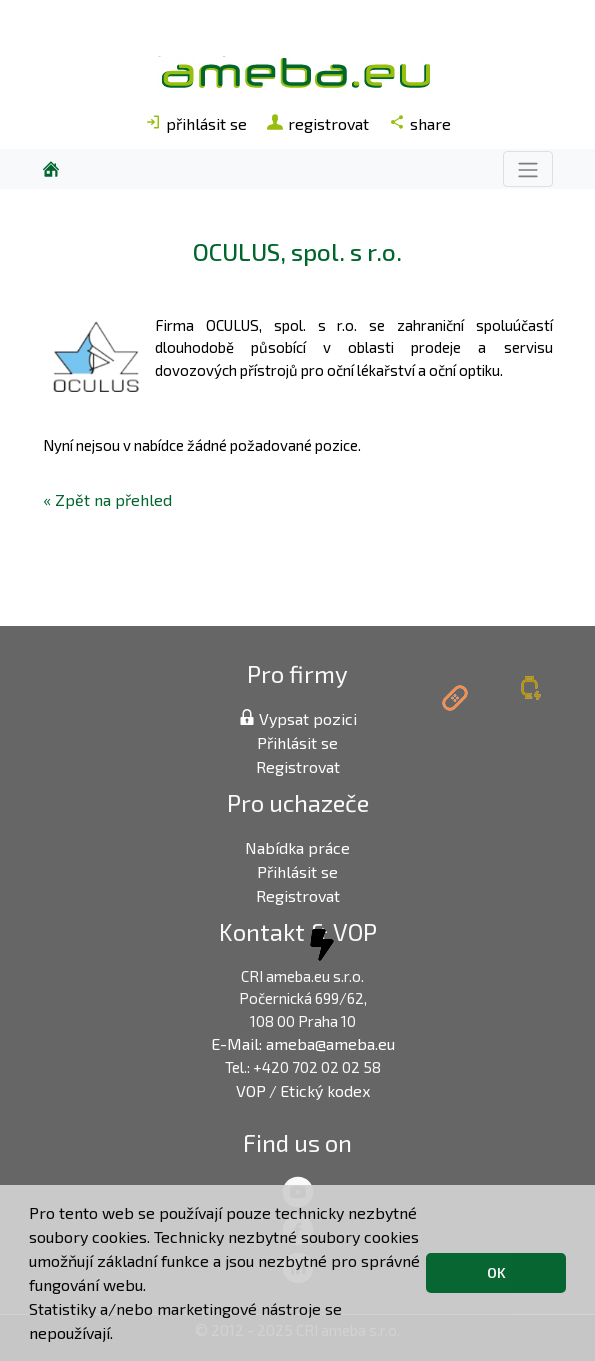 The height and width of the screenshot is (1361, 595). Describe the element at coordinates (529, 687) in the screenshot. I see `smartwatch charging status` at that location.